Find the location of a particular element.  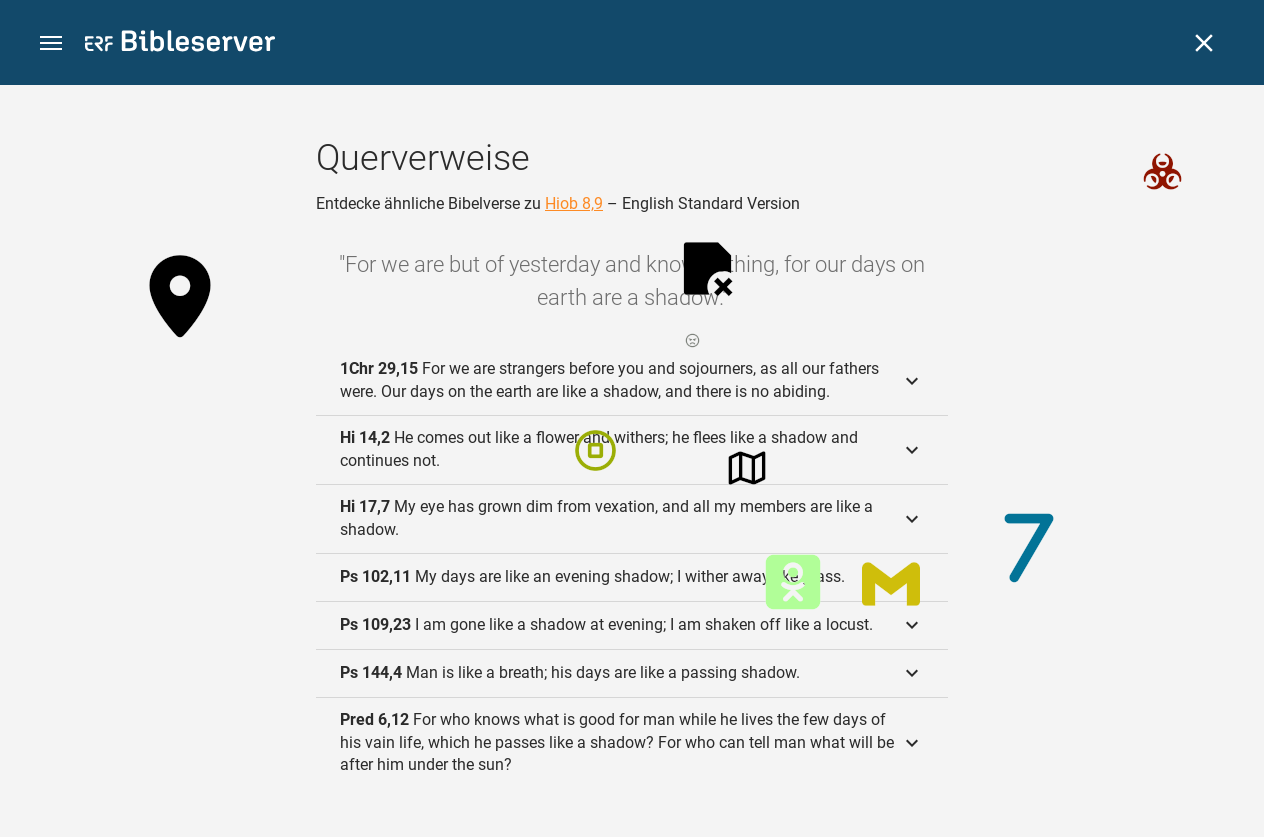

indicates the number seven in a list or count is located at coordinates (1029, 548).